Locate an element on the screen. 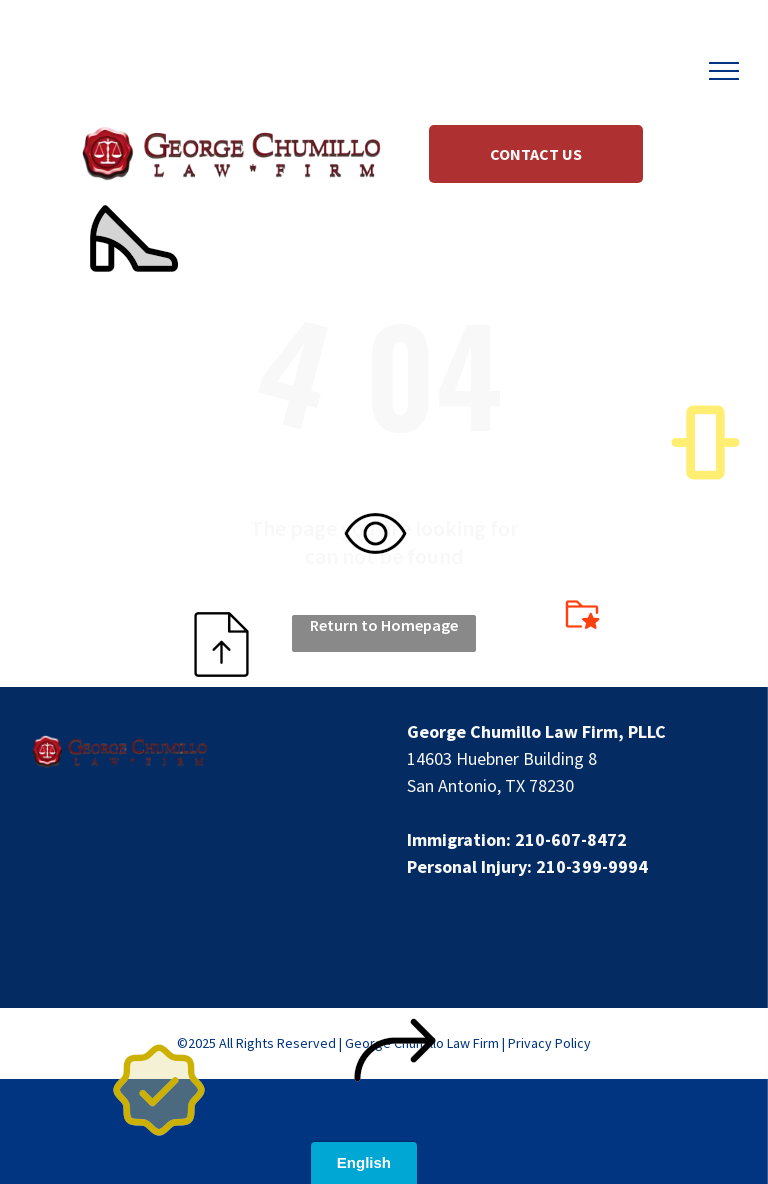 The height and width of the screenshot is (1184, 768). share or forward content is located at coordinates (395, 1050).